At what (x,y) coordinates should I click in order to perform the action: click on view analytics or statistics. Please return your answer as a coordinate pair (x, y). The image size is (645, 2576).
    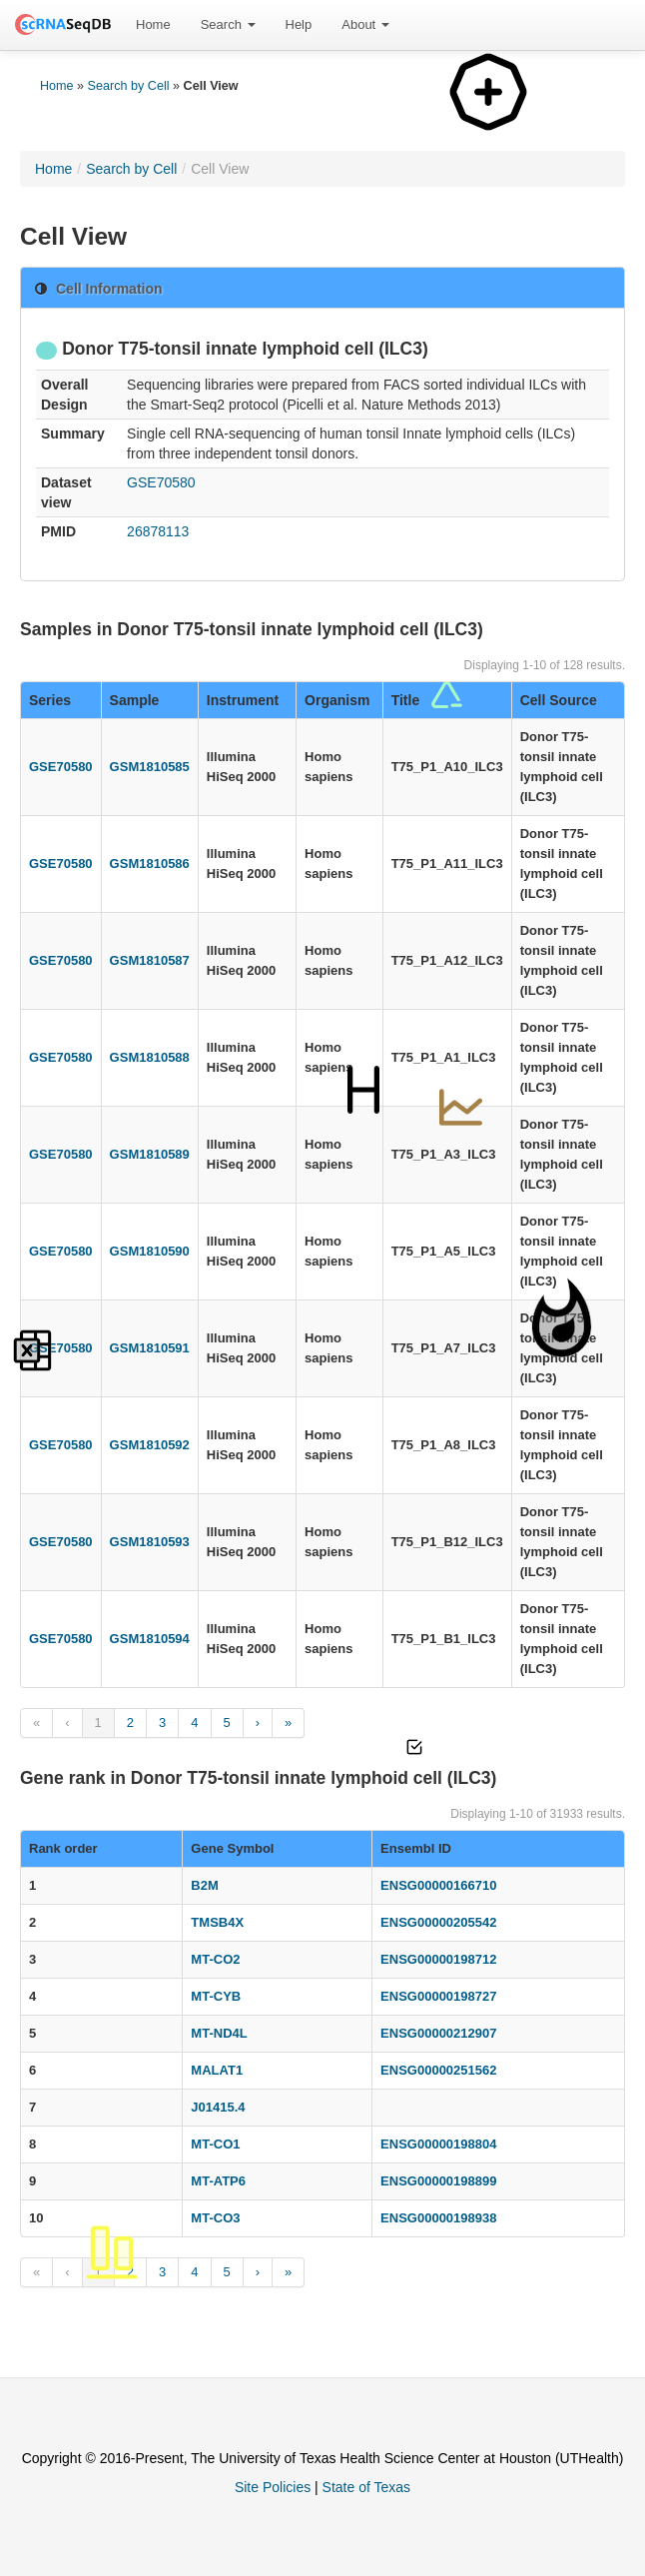
    Looking at the image, I should click on (460, 1107).